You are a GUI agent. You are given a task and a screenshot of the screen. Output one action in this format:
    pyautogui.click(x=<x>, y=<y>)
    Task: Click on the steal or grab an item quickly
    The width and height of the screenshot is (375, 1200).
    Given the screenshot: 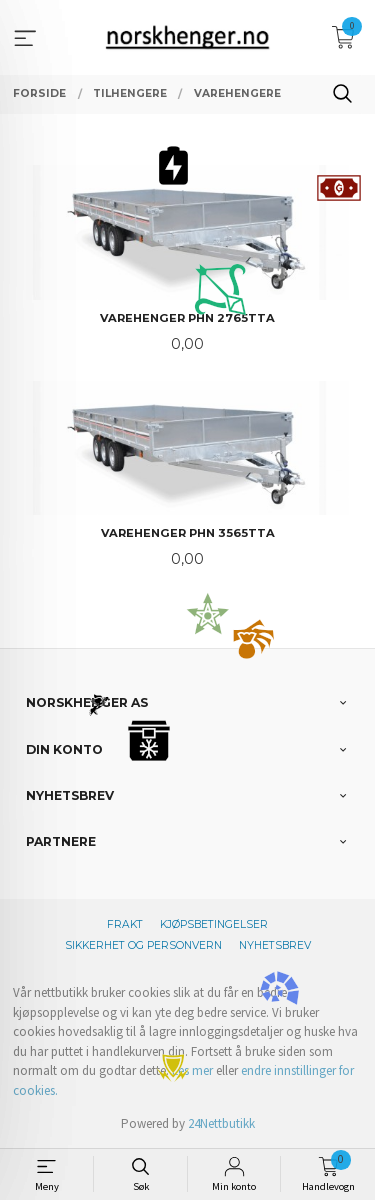 What is the action you would take?
    pyautogui.click(x=254, y=638)
    